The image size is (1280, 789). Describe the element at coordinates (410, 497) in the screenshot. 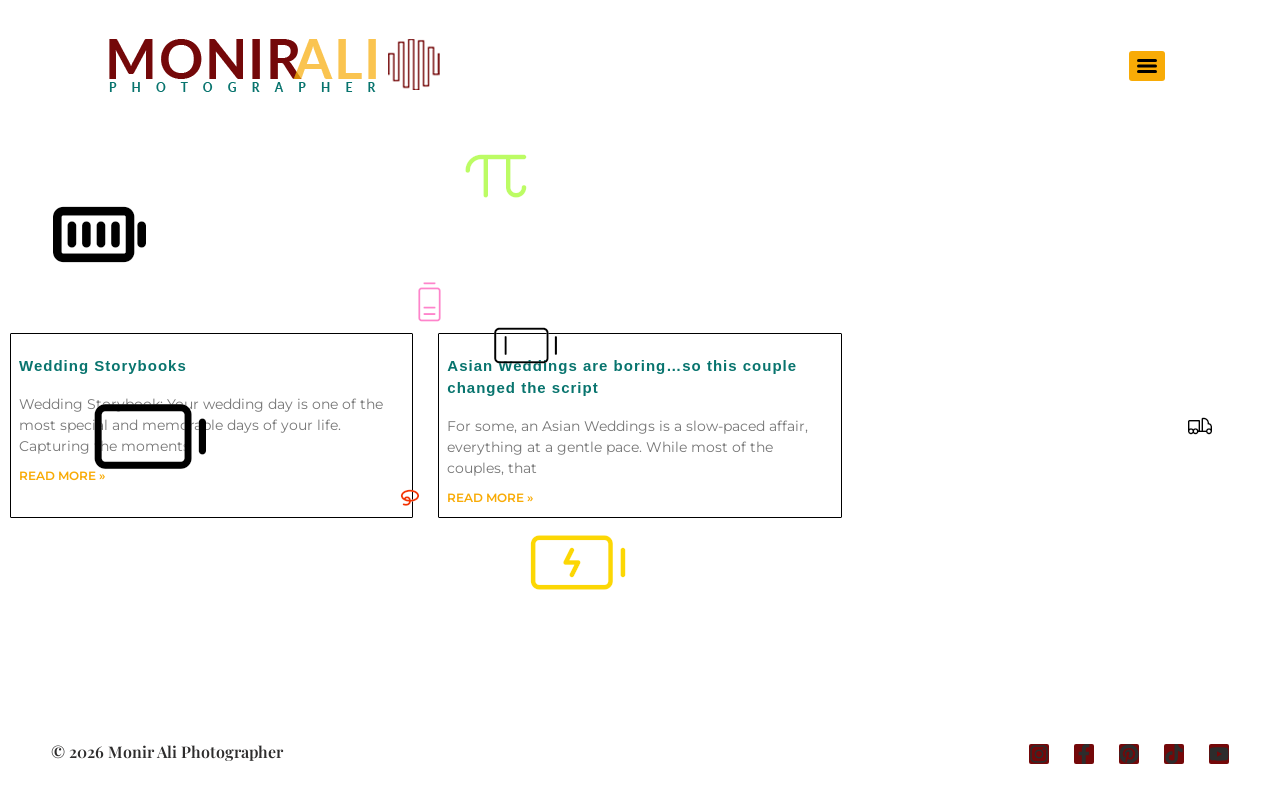

I see `freehand selection tool` at that location.